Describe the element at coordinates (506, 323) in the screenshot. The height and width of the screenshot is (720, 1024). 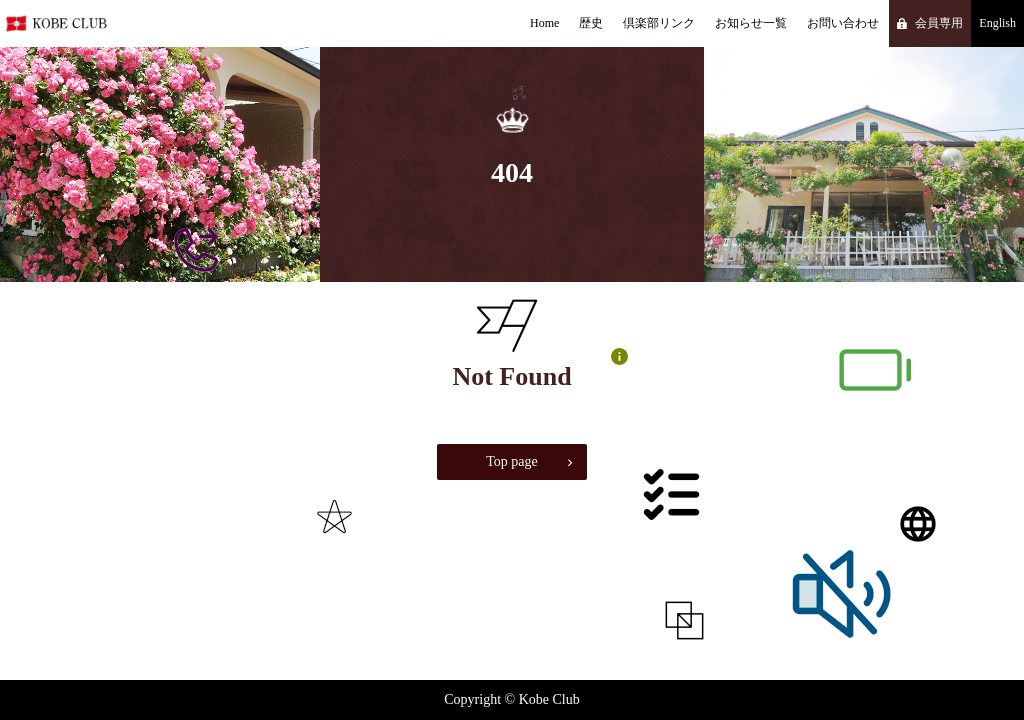
I see `flag or bookmark an item` at that location.